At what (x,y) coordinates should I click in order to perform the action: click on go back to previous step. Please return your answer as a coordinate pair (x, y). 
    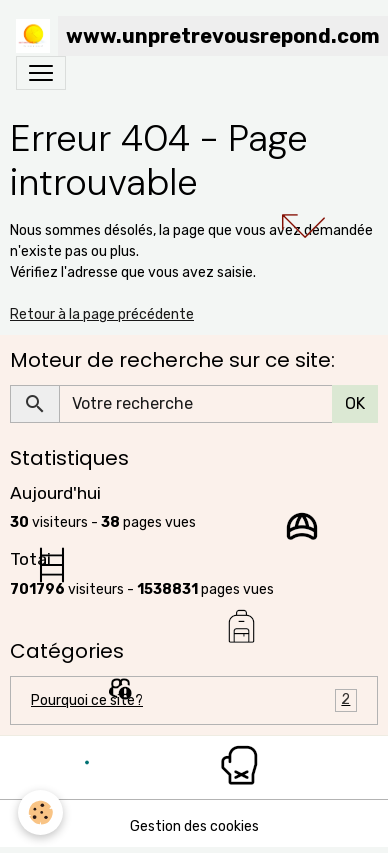
    Looking at the image, I should click on (303, 224).